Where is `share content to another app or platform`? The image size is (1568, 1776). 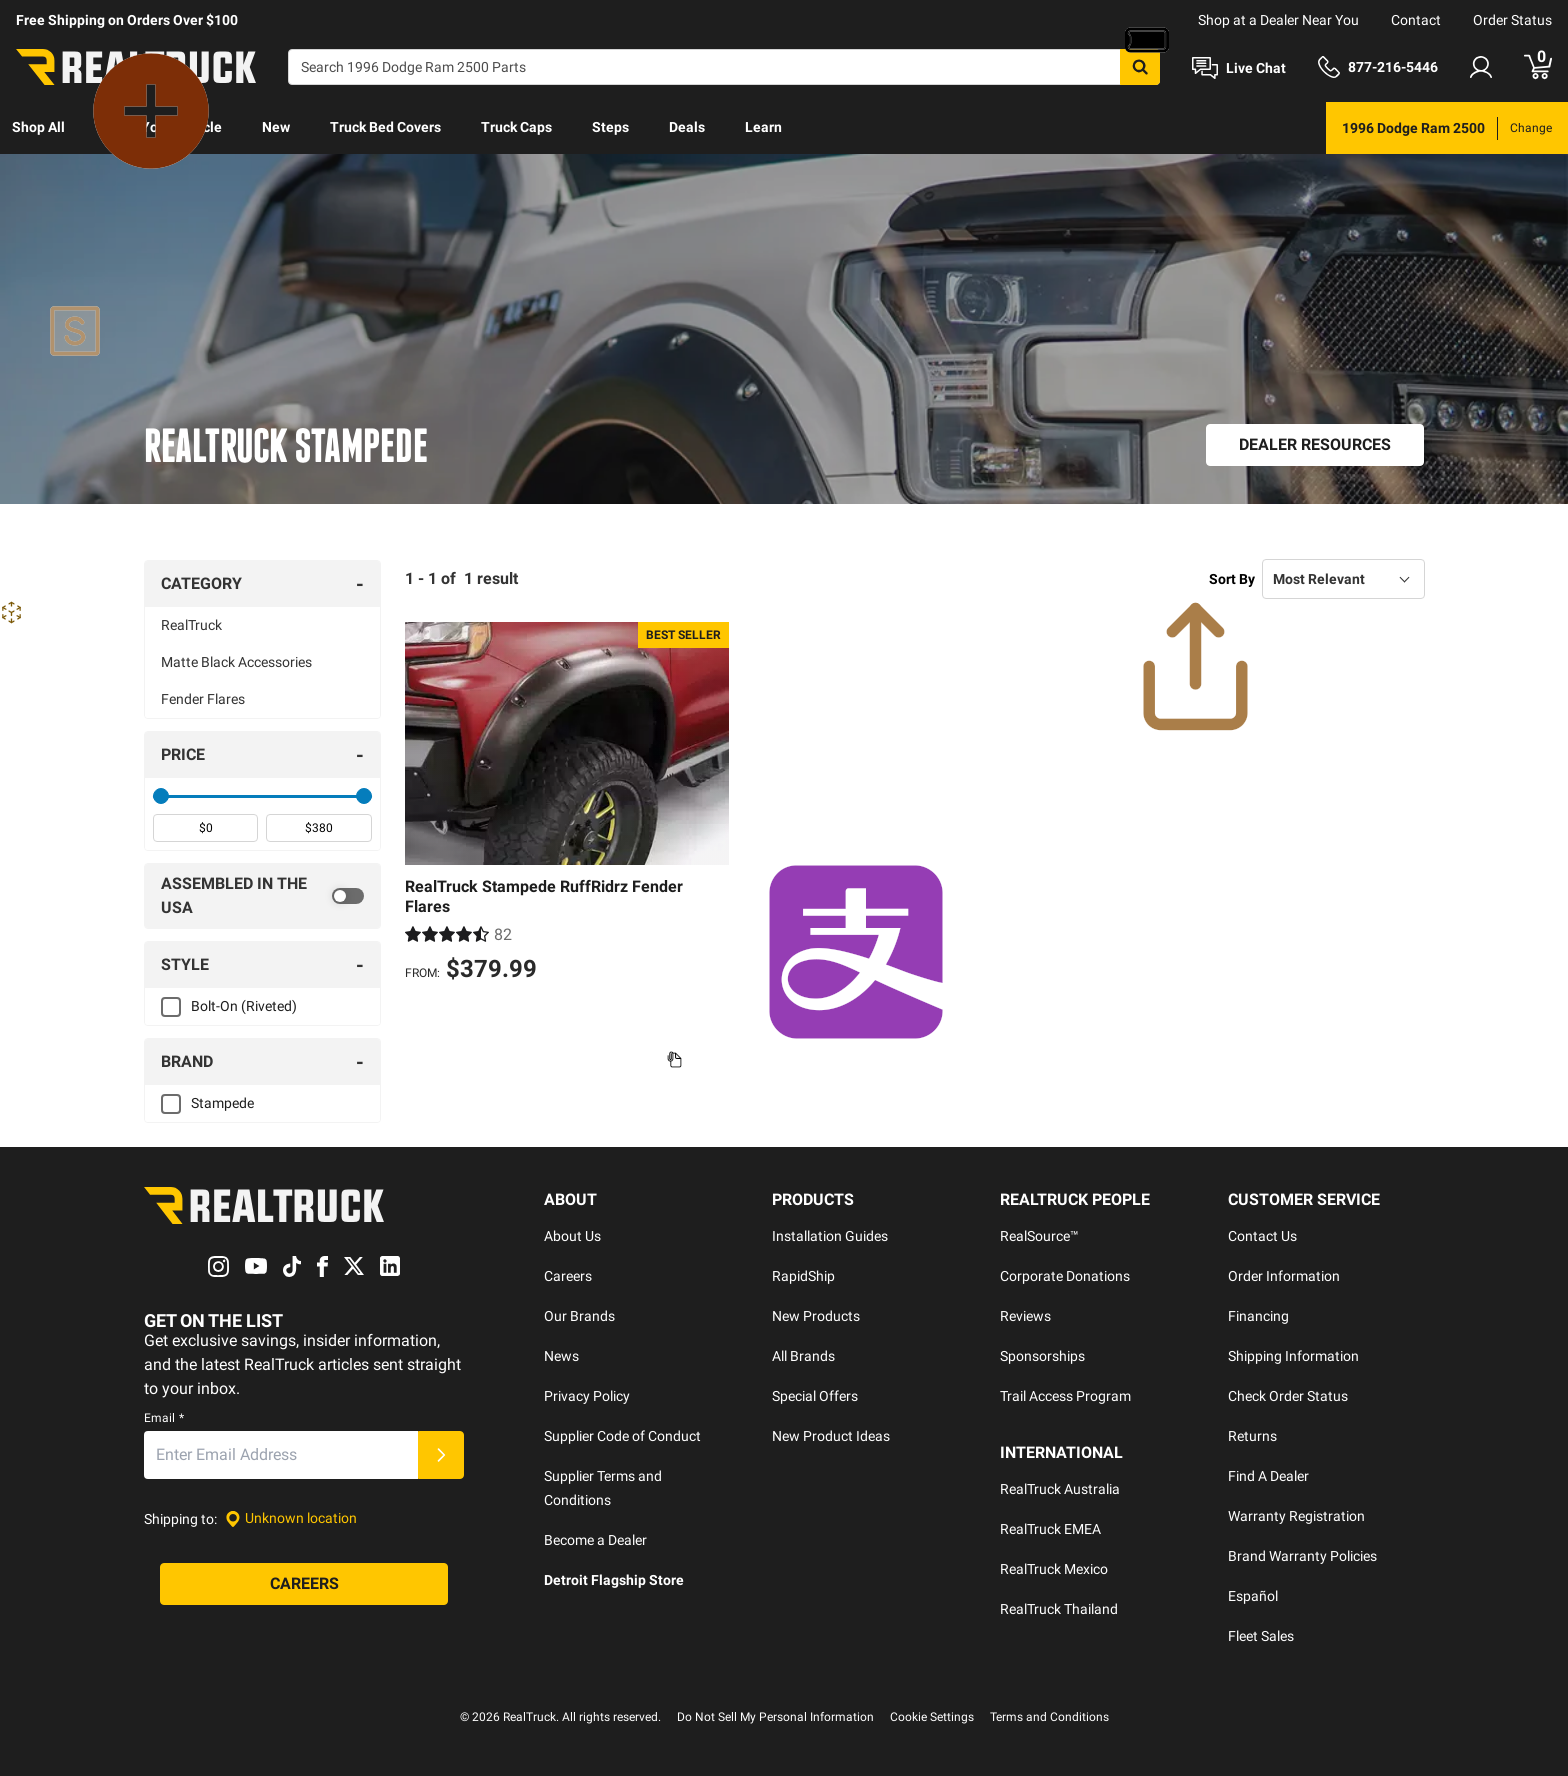 share content to another app or platform is located at coordinates (1195, 666).